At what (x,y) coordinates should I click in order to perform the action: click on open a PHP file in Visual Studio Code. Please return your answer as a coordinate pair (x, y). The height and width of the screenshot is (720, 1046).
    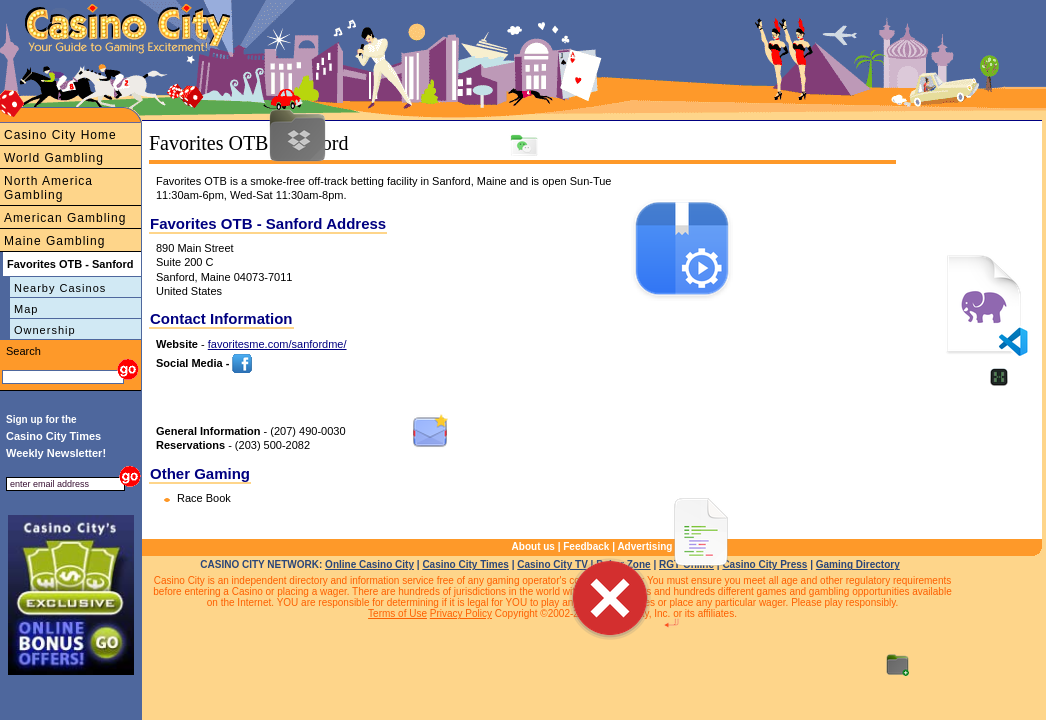
    Looking at the image, I should click on (984, 306).